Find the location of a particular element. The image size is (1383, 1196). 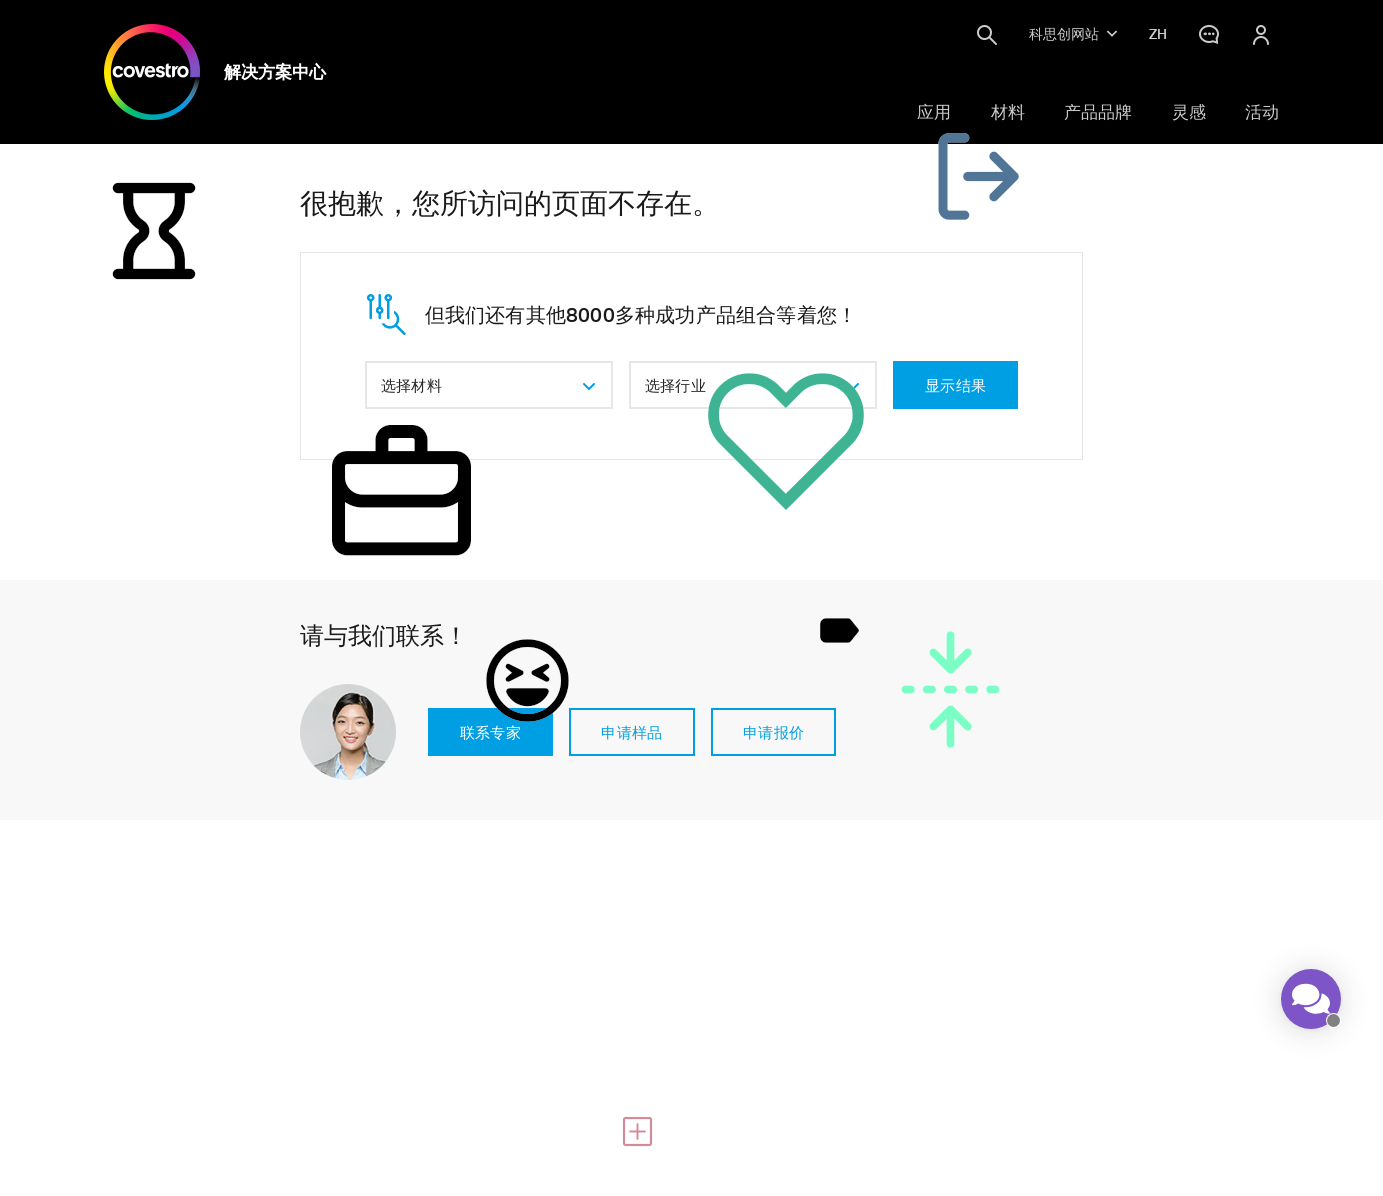

add to favorites is located at coordinates (786, 440).